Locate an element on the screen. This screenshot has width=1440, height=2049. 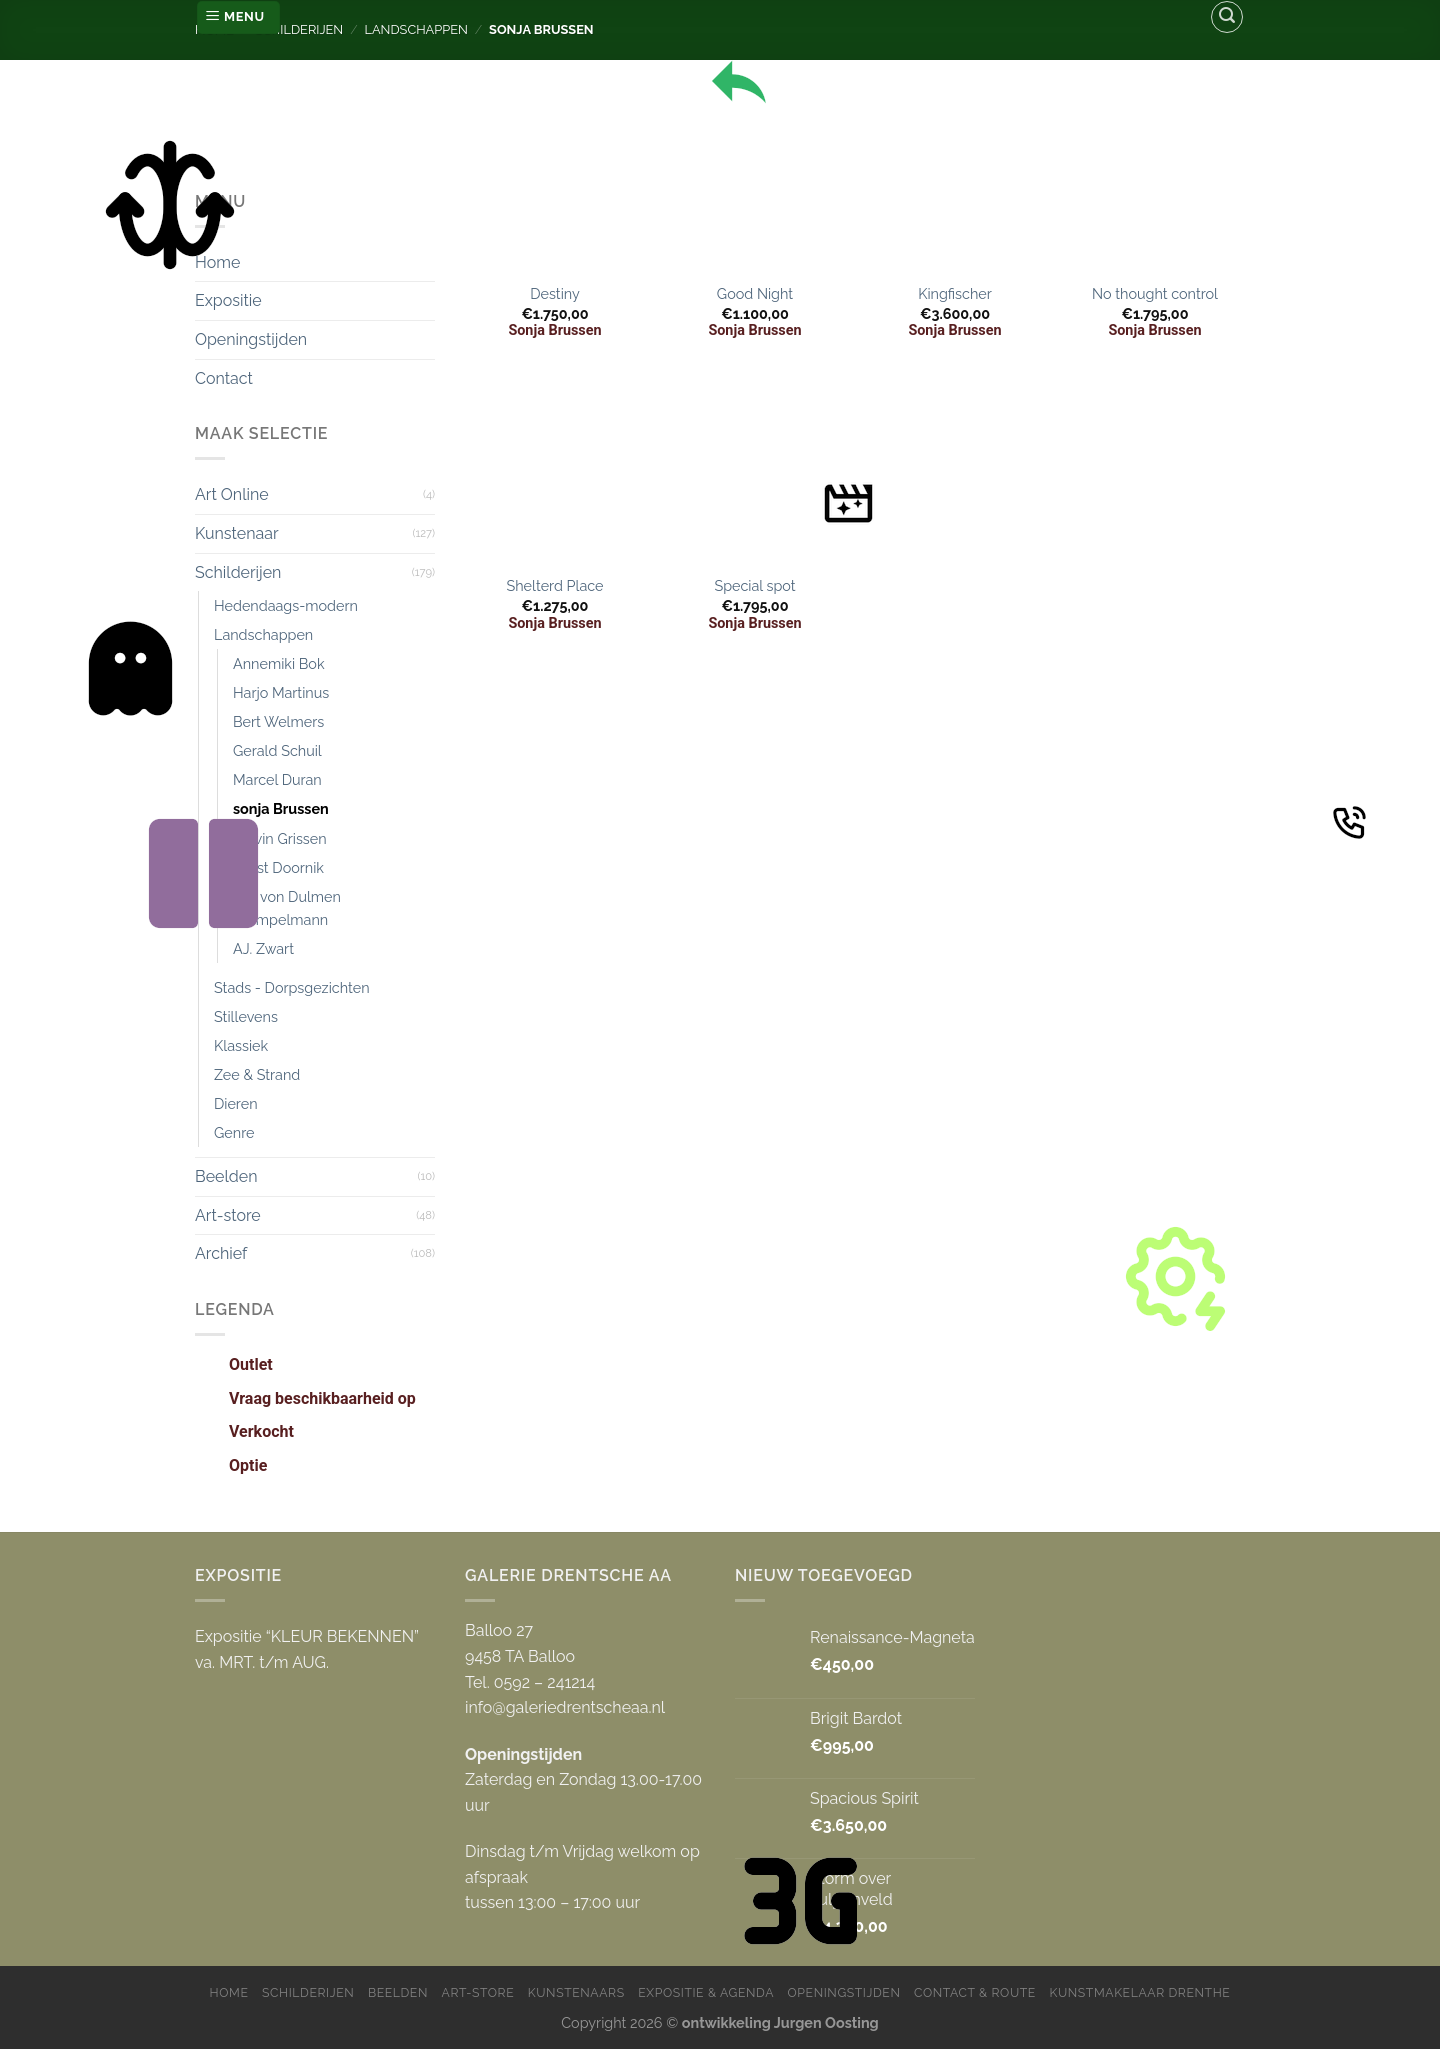
reply to a message is located at coordinates (739, 81).